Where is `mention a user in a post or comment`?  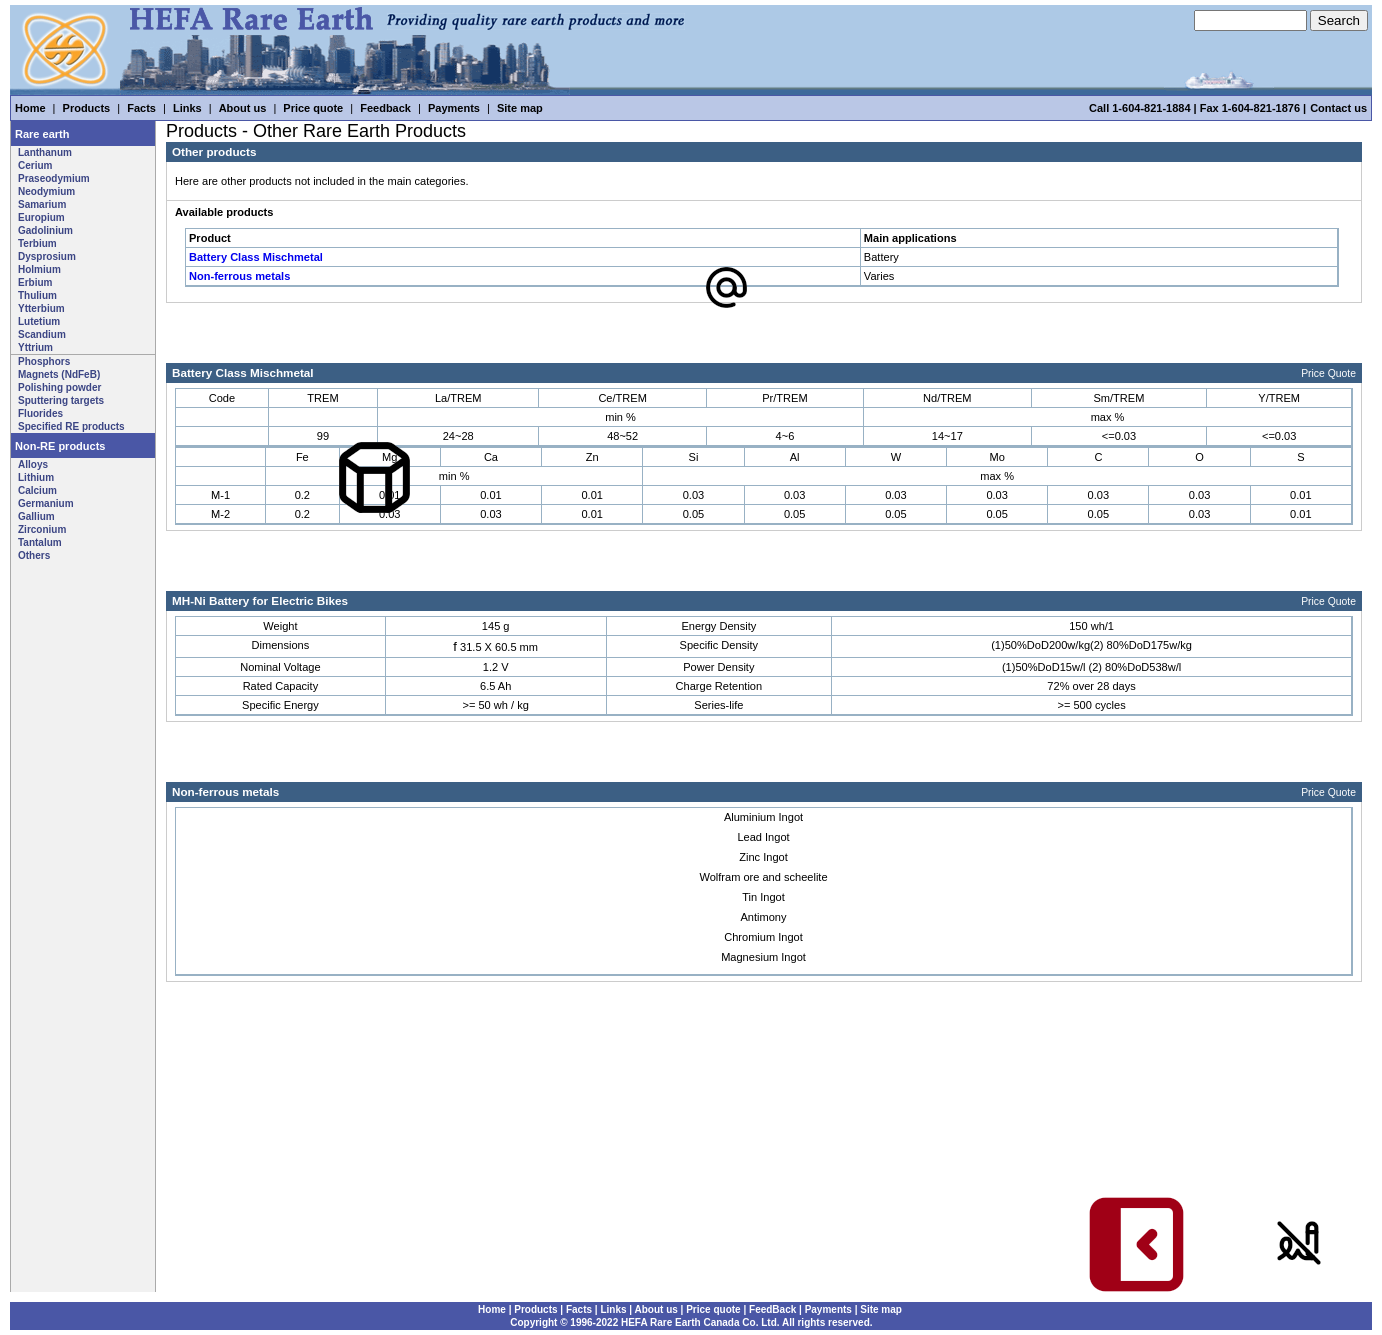
mention a user in a post or comment is located at coordinates (726, 287).